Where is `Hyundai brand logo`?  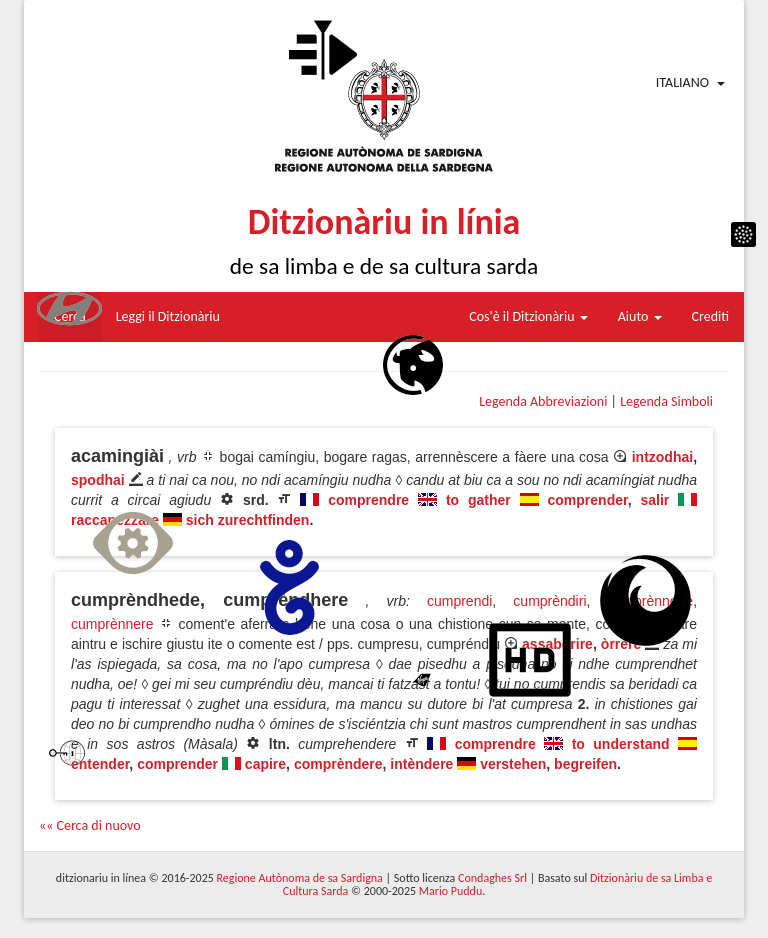 Hyundai brand logo is located at coordinates (69, 308).